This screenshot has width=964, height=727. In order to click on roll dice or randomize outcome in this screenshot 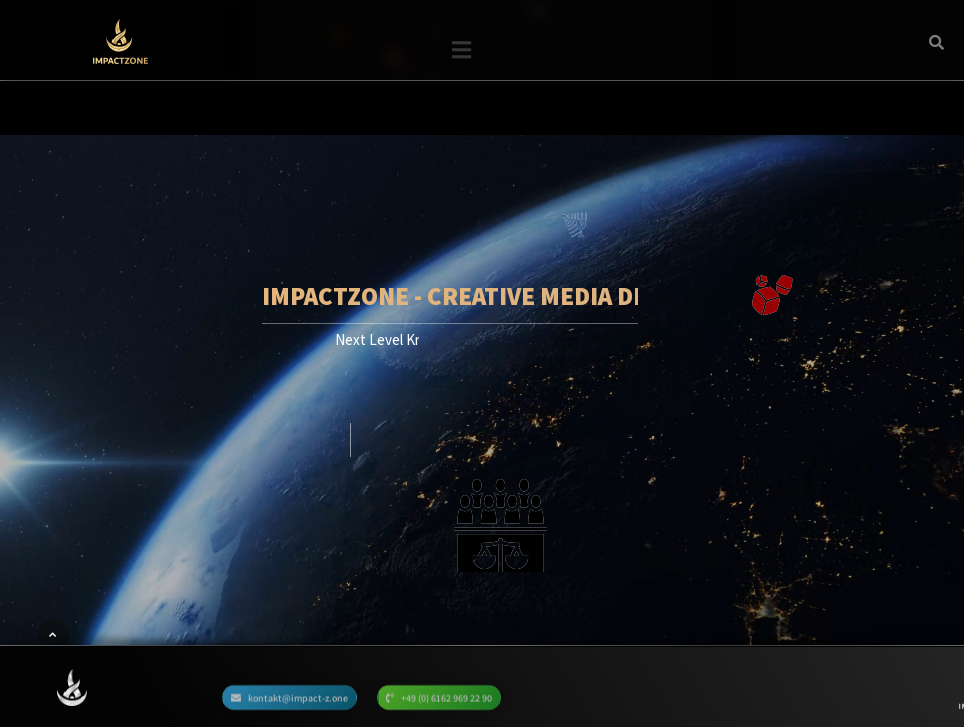, I will do `click(772, 295)`.